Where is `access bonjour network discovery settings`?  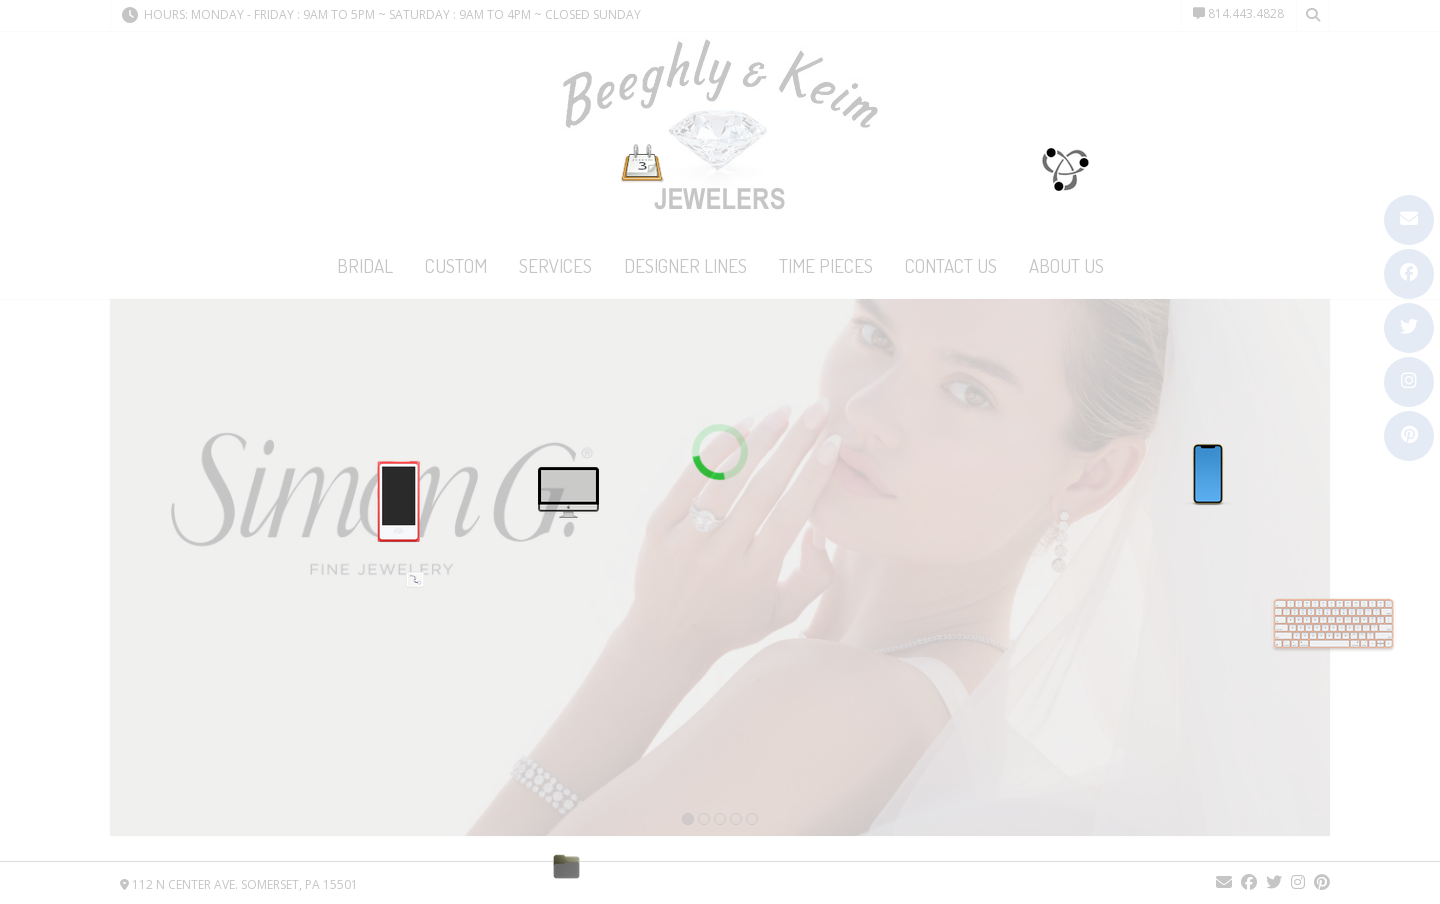
access bonjour network discovery settings is located at coordinates (1065, 169).